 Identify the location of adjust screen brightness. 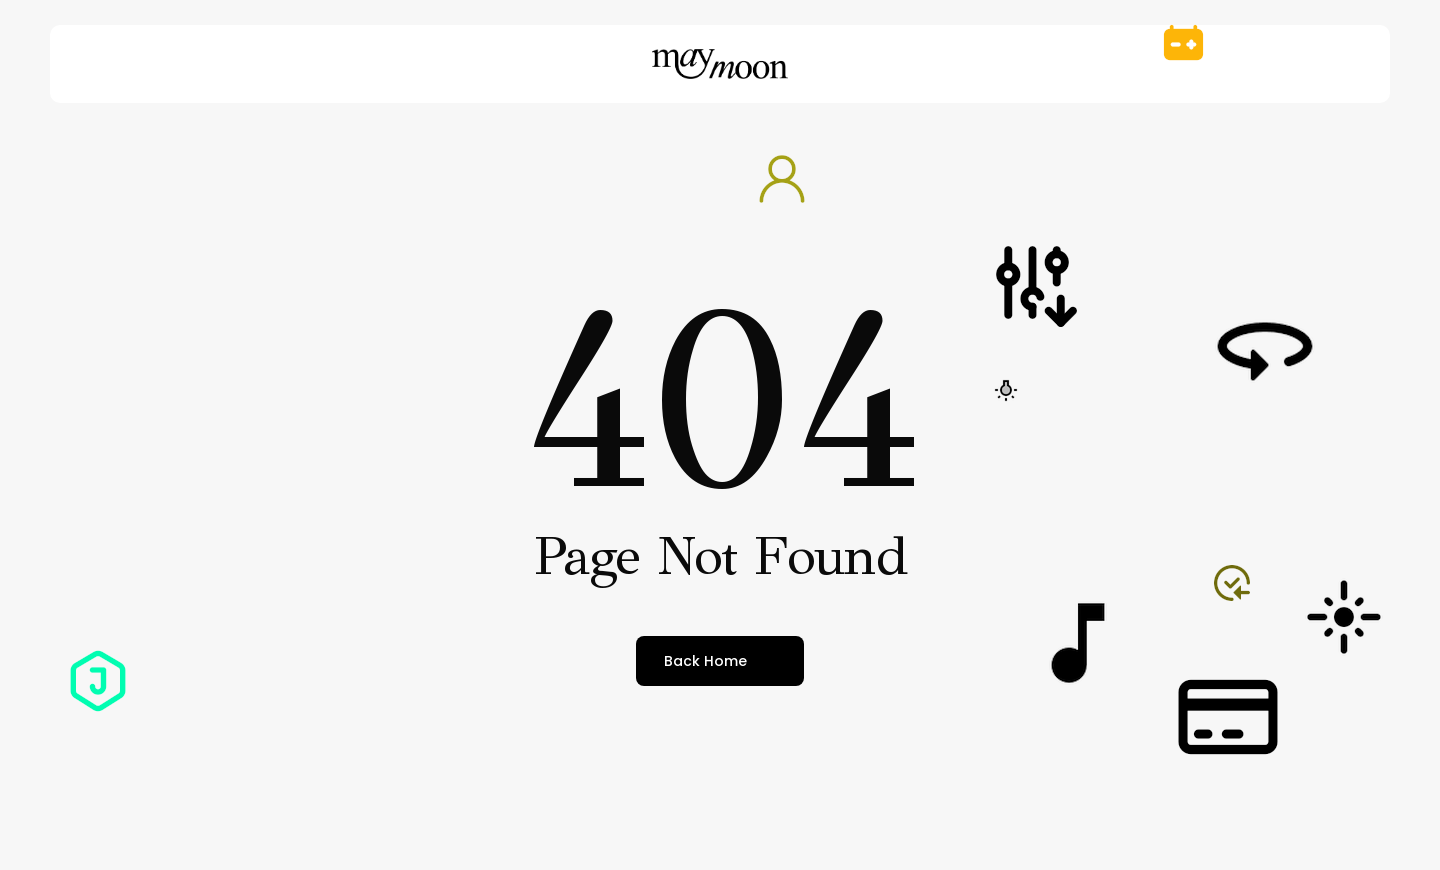
(1344, 617).